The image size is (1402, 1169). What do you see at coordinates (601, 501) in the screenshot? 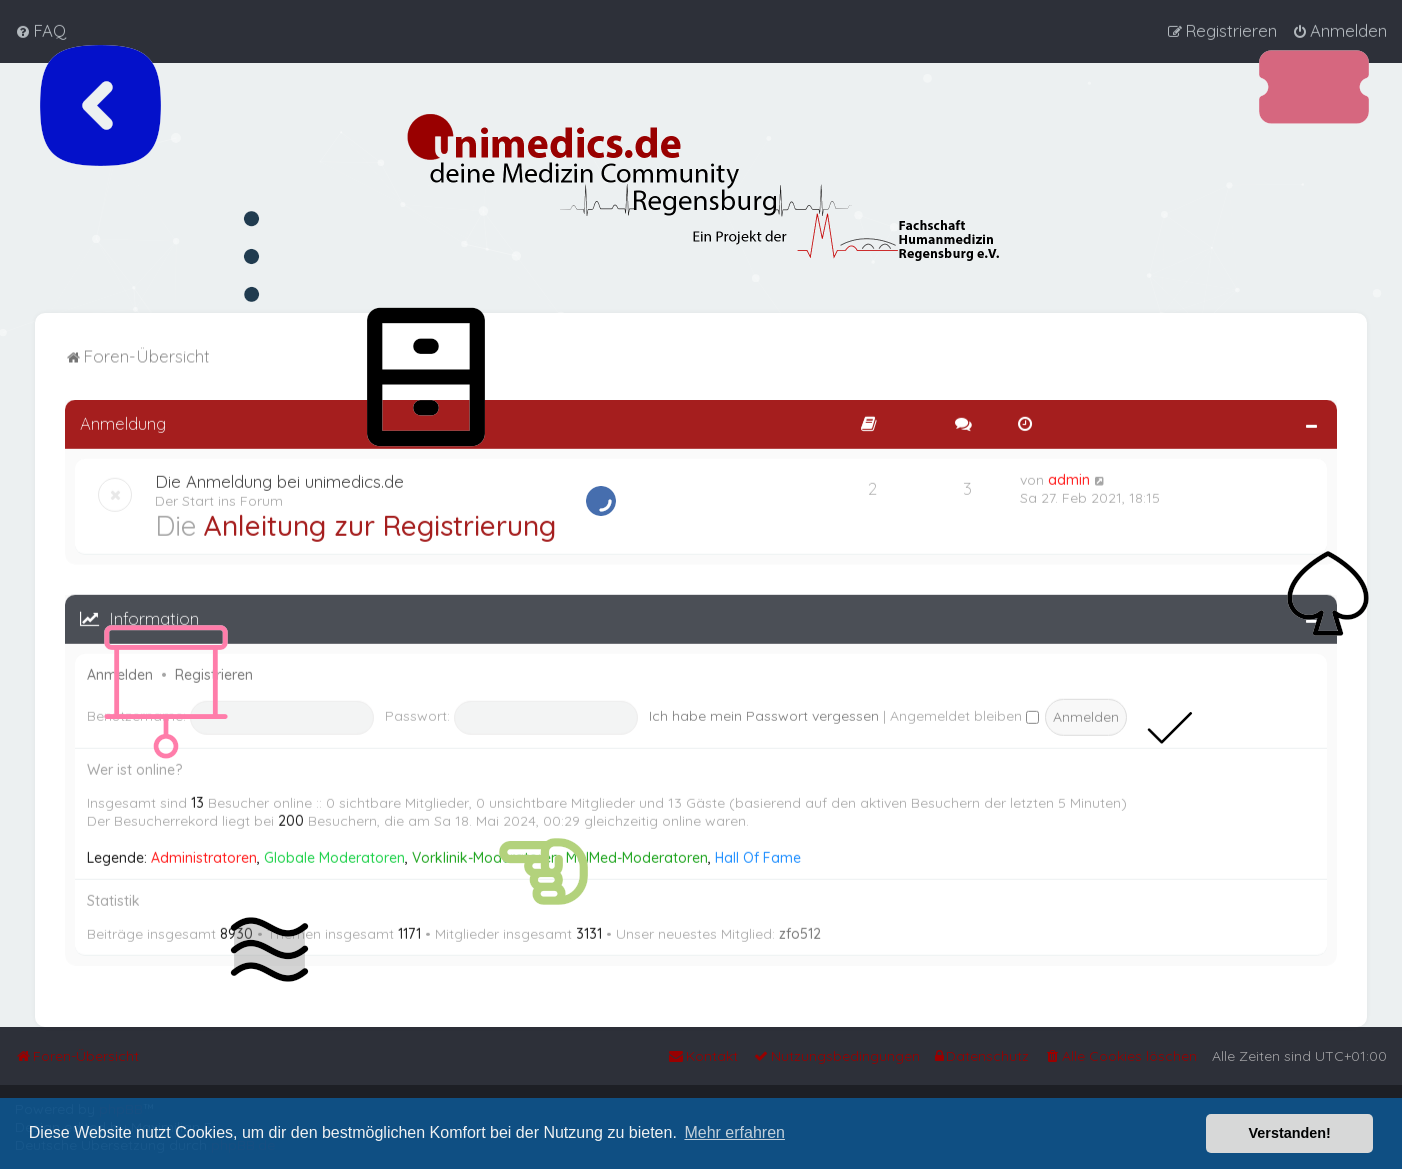
I see `apply inner shadow effect to bottom-right corner` at bounding box center [601, 501].